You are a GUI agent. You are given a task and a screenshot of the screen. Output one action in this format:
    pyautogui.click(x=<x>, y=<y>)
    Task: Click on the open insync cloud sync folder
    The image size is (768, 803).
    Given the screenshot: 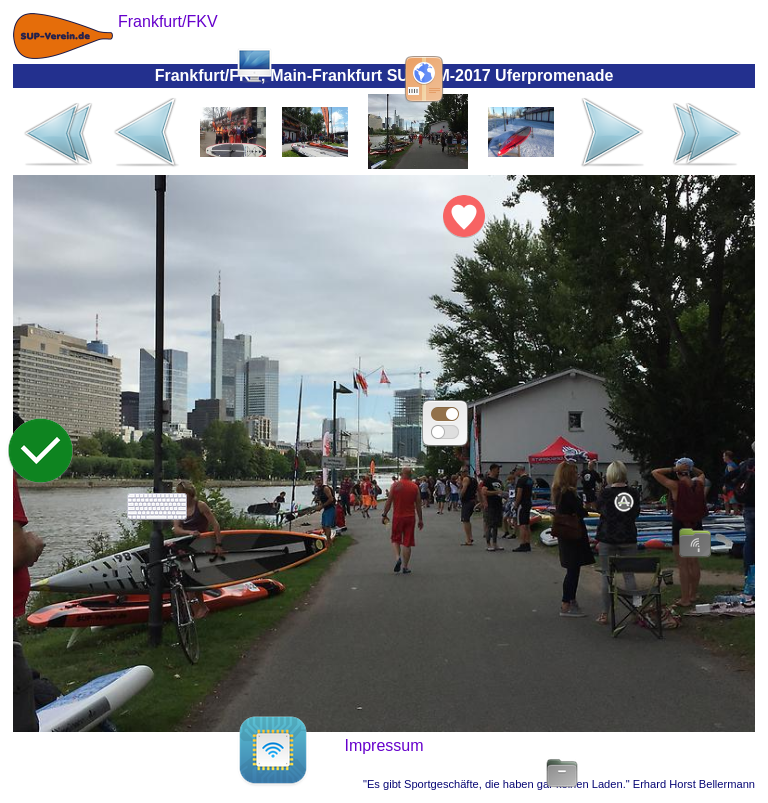 What is the action you would take?
    pyautogui.click(x=695, y=542)
    